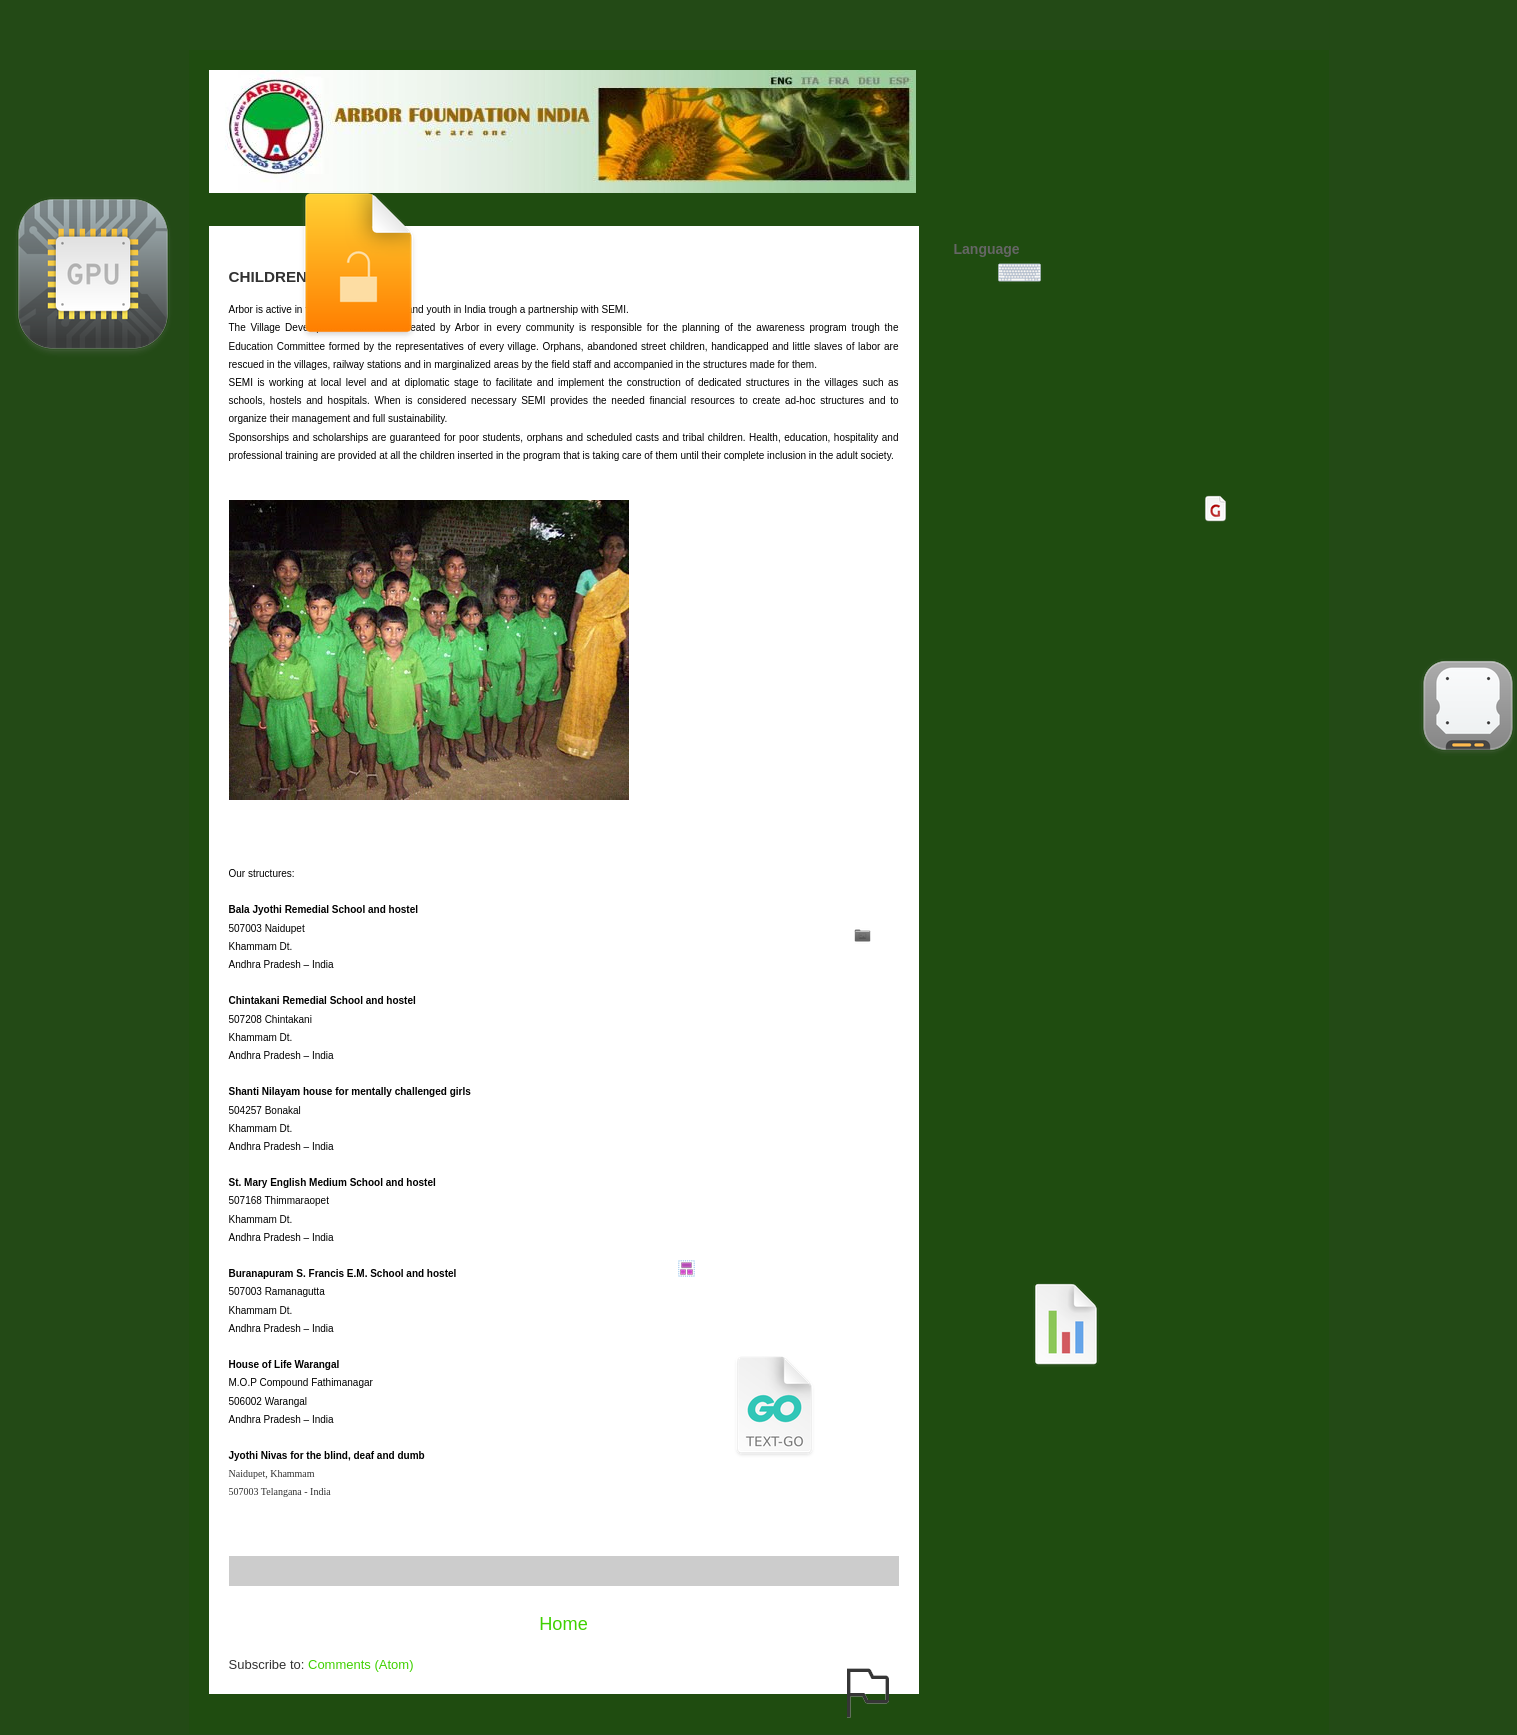 This screenshot has height=1735, width=1517. Describe the element at coordinates (1066, 1324) in the screenshot. I see `open an opendocument chart file` at that location.